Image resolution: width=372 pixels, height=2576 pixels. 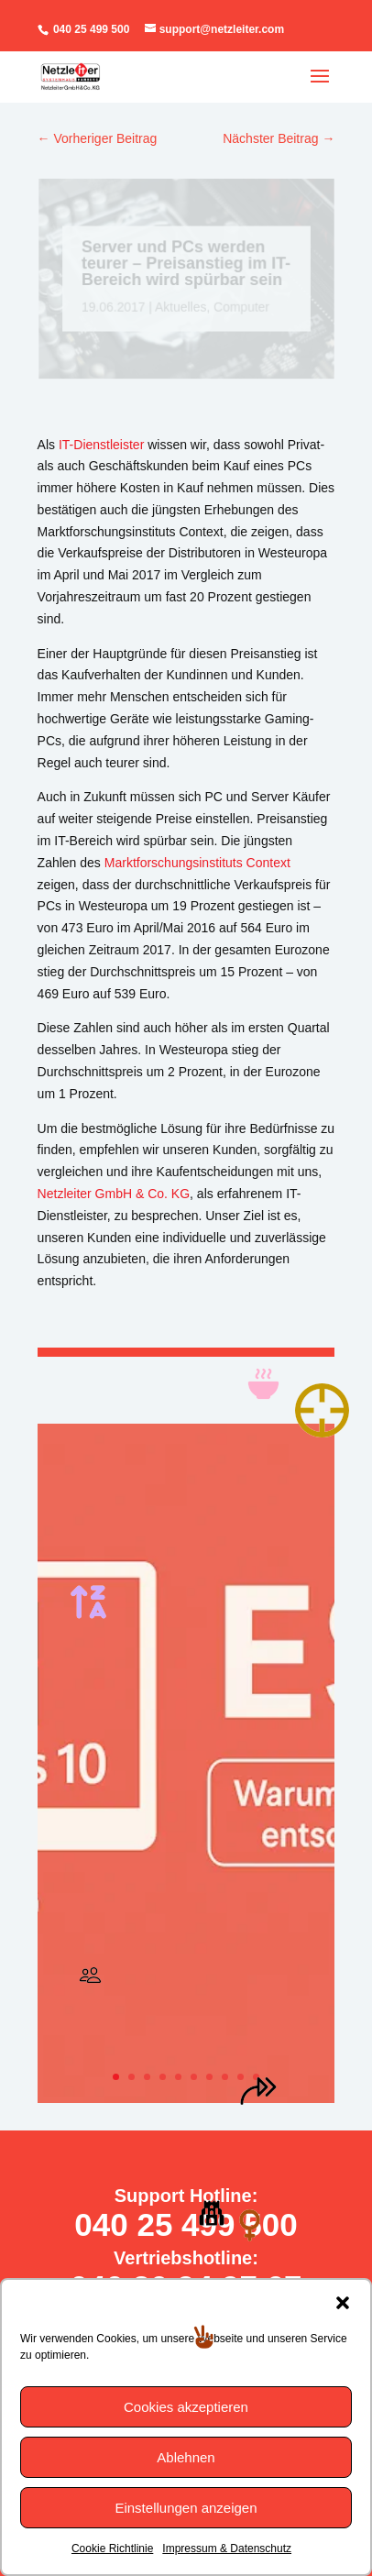 What do you see at coordinates (212, 2213) in the screenshot?
I see `indicates a hindu temple or religious site` at bounding box center [212, 2213].